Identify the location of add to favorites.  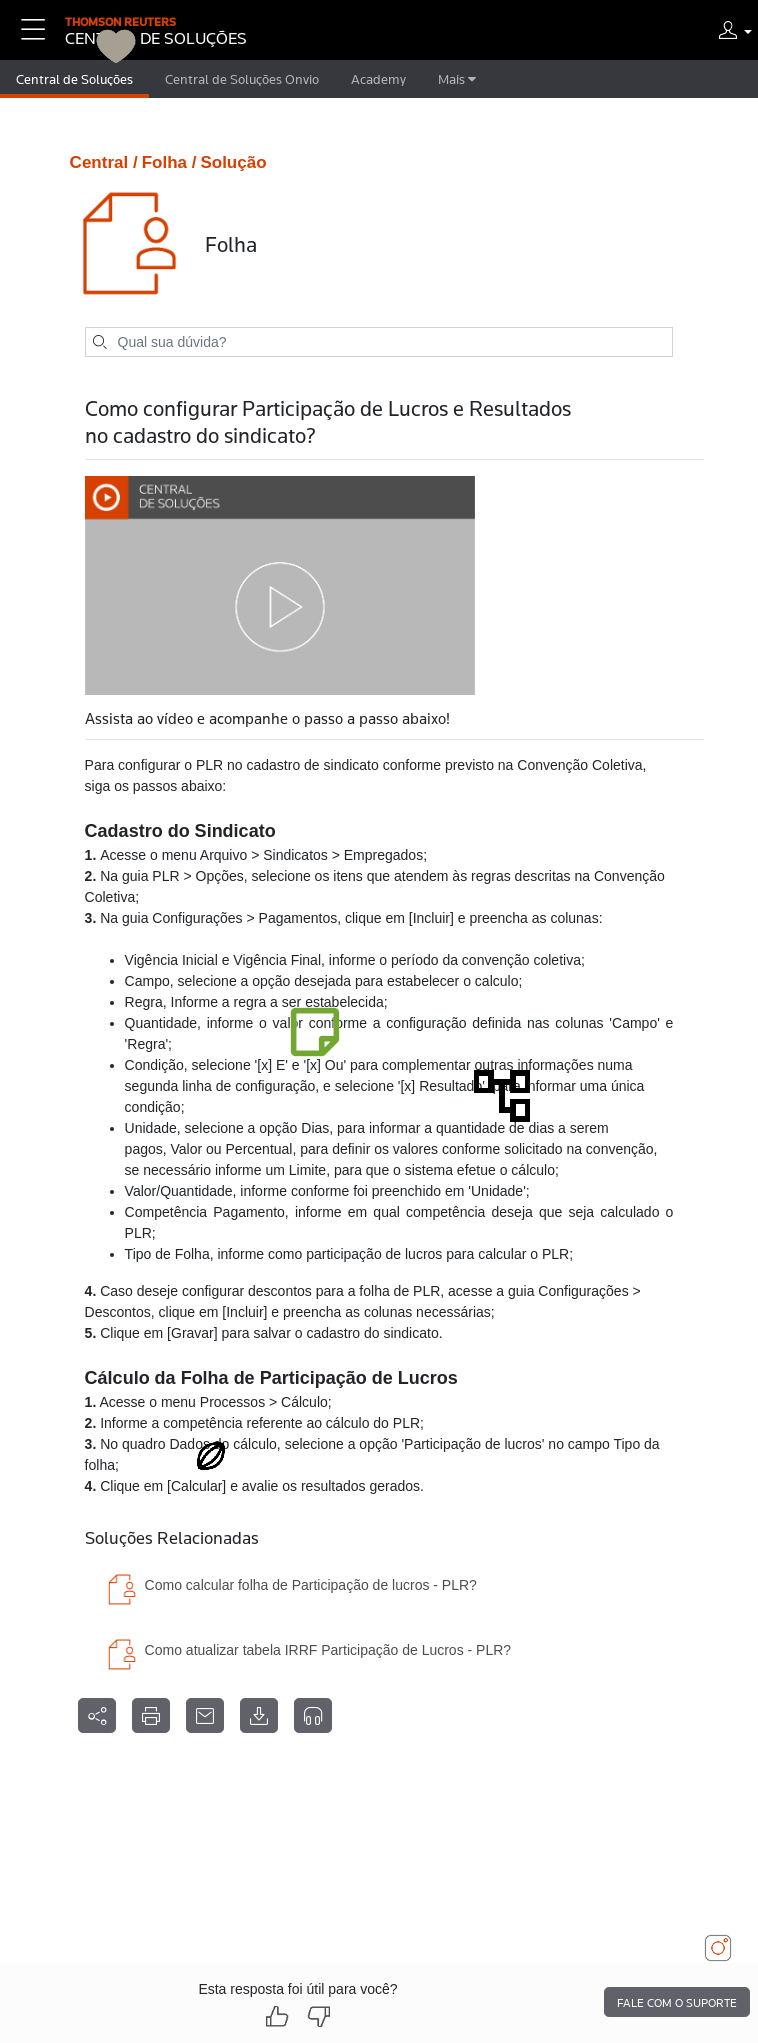
(116, 45).